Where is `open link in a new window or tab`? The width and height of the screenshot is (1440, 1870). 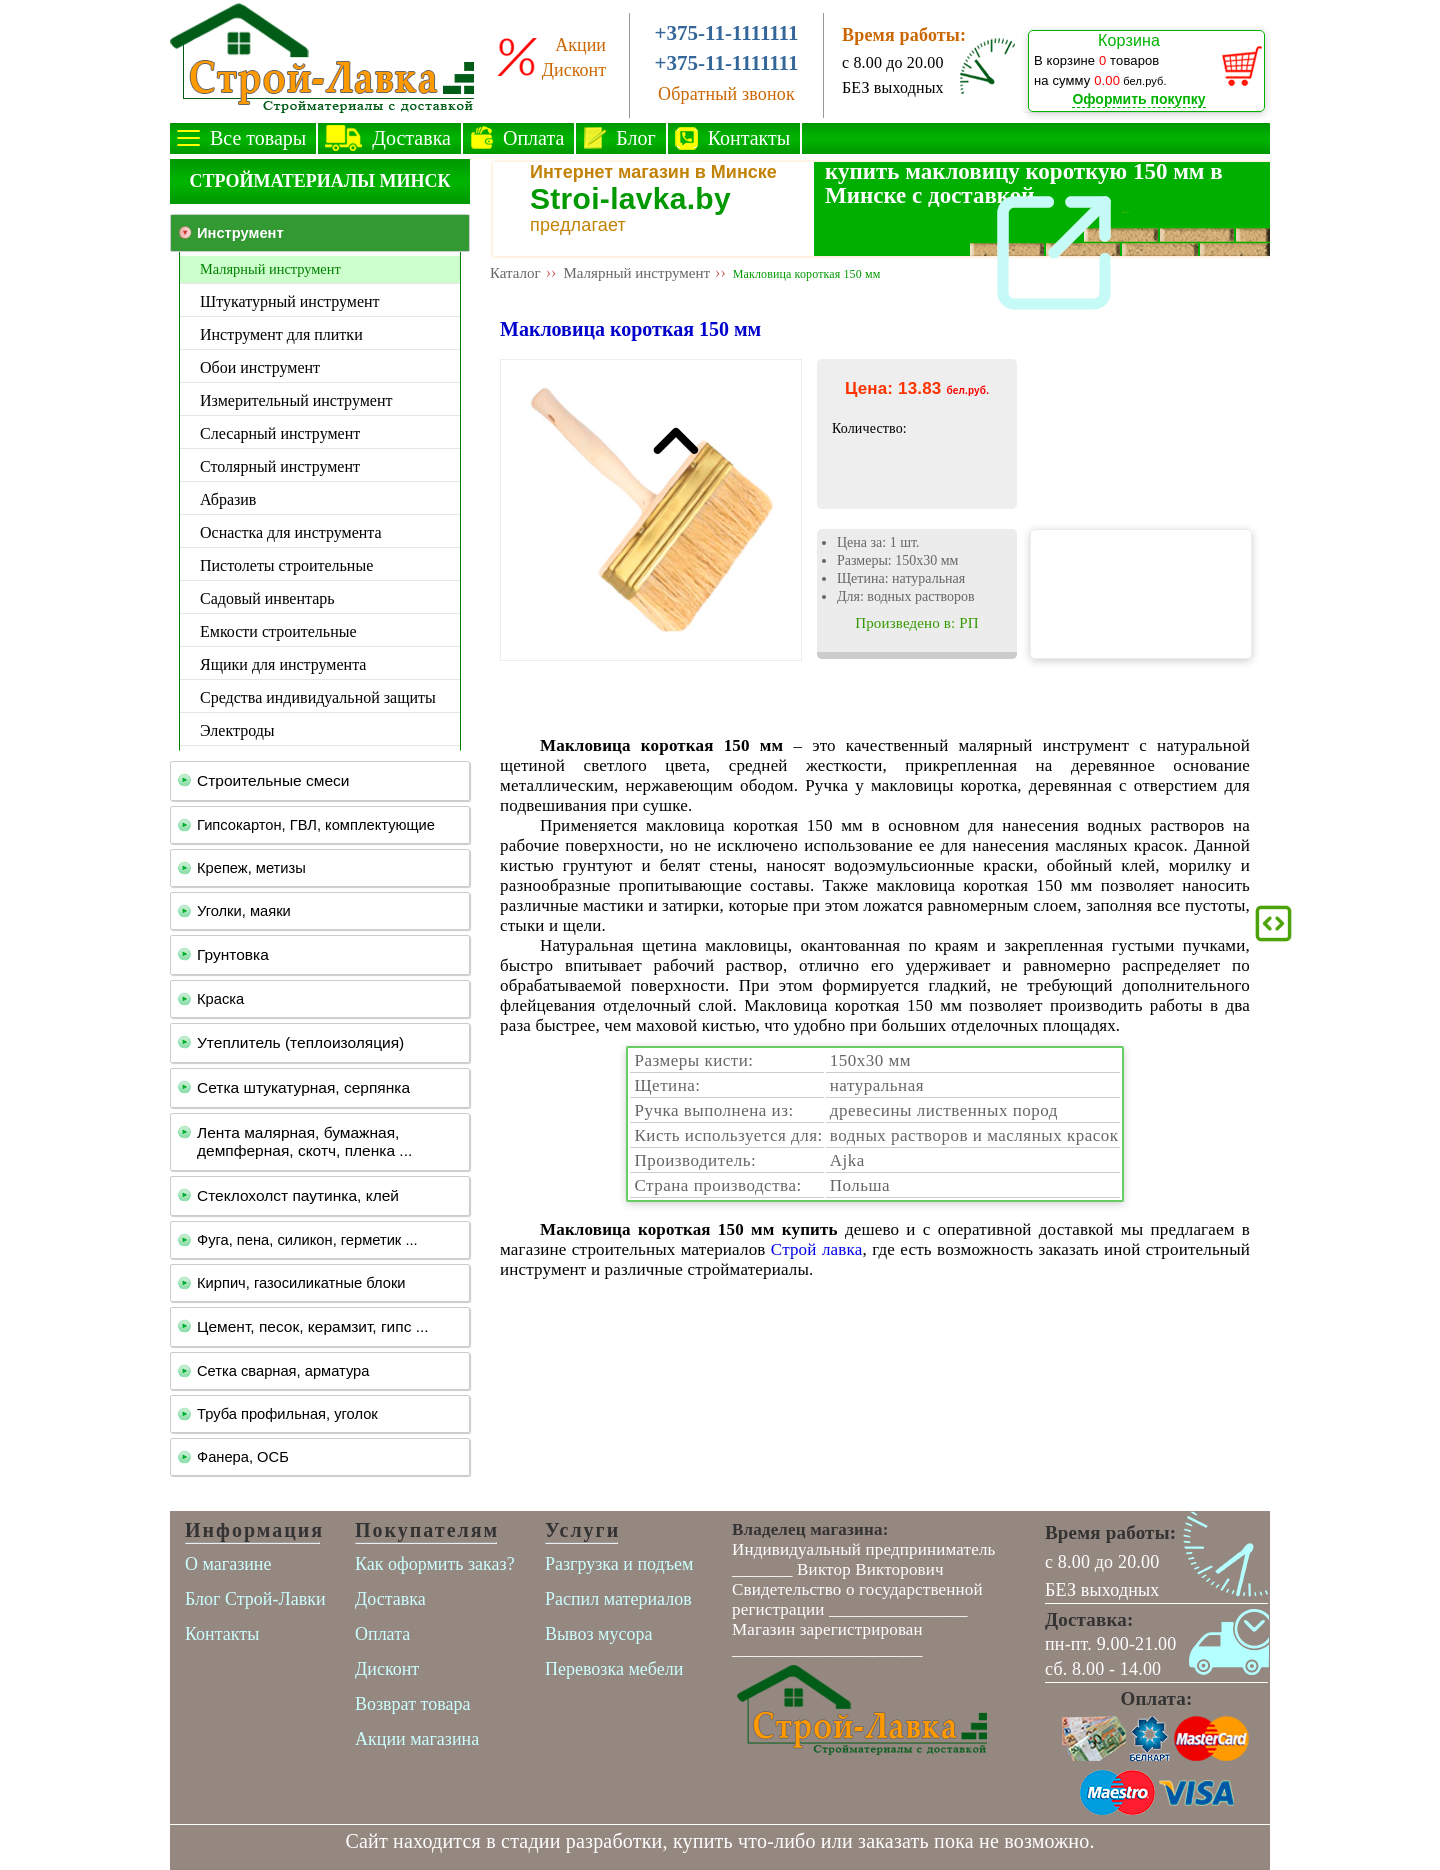
open link in a new window or tab is located at coordinates (1054, 253).